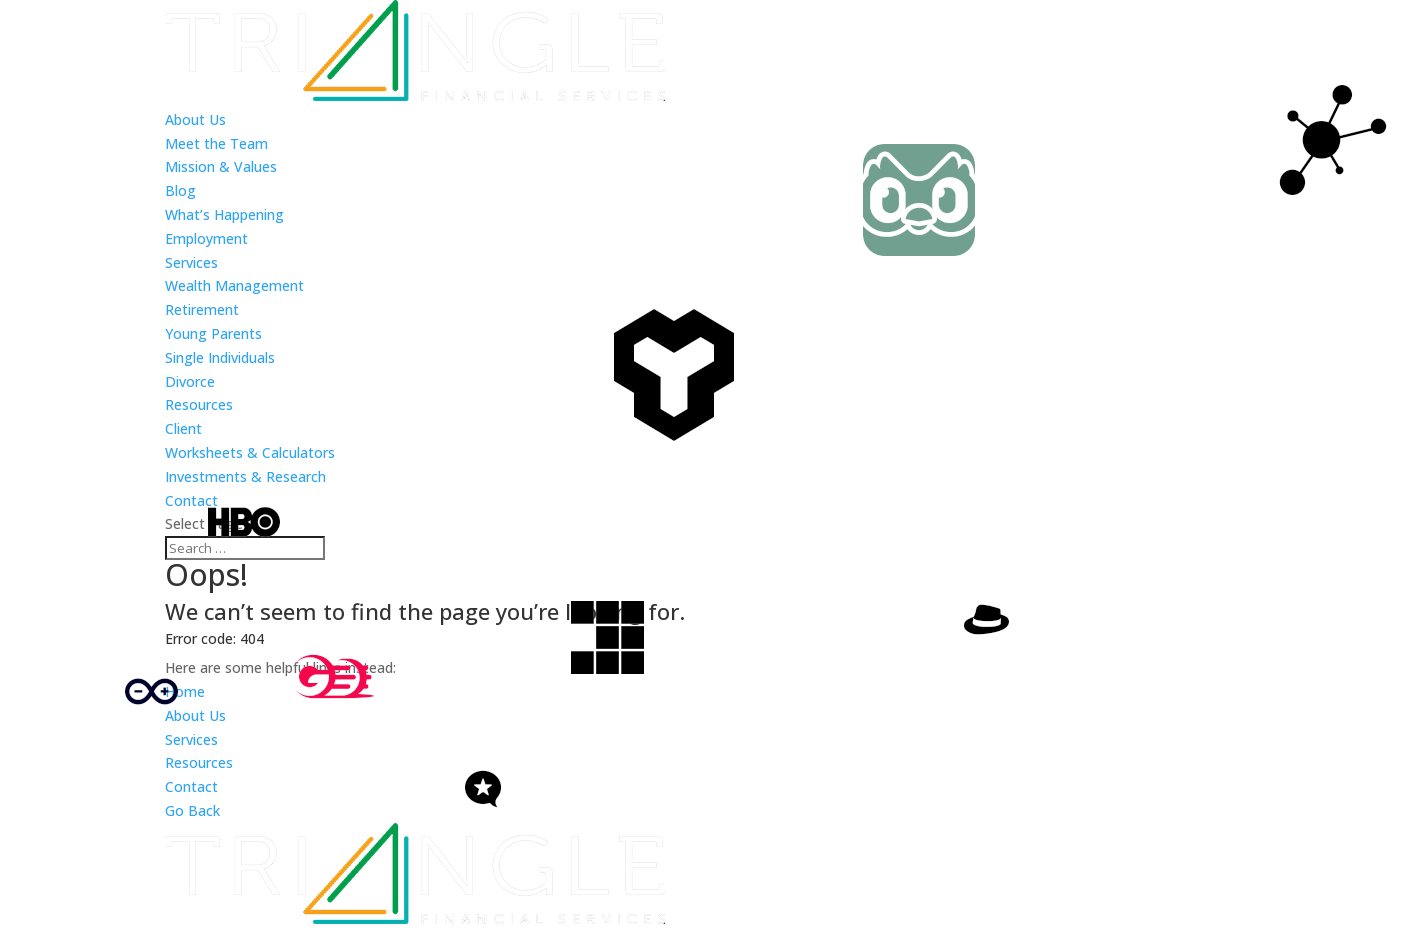  What do you see at coordinates (334, 676) in the screenshot?
I see `gatling load testing tool logo` at bounding box center [334, 676].